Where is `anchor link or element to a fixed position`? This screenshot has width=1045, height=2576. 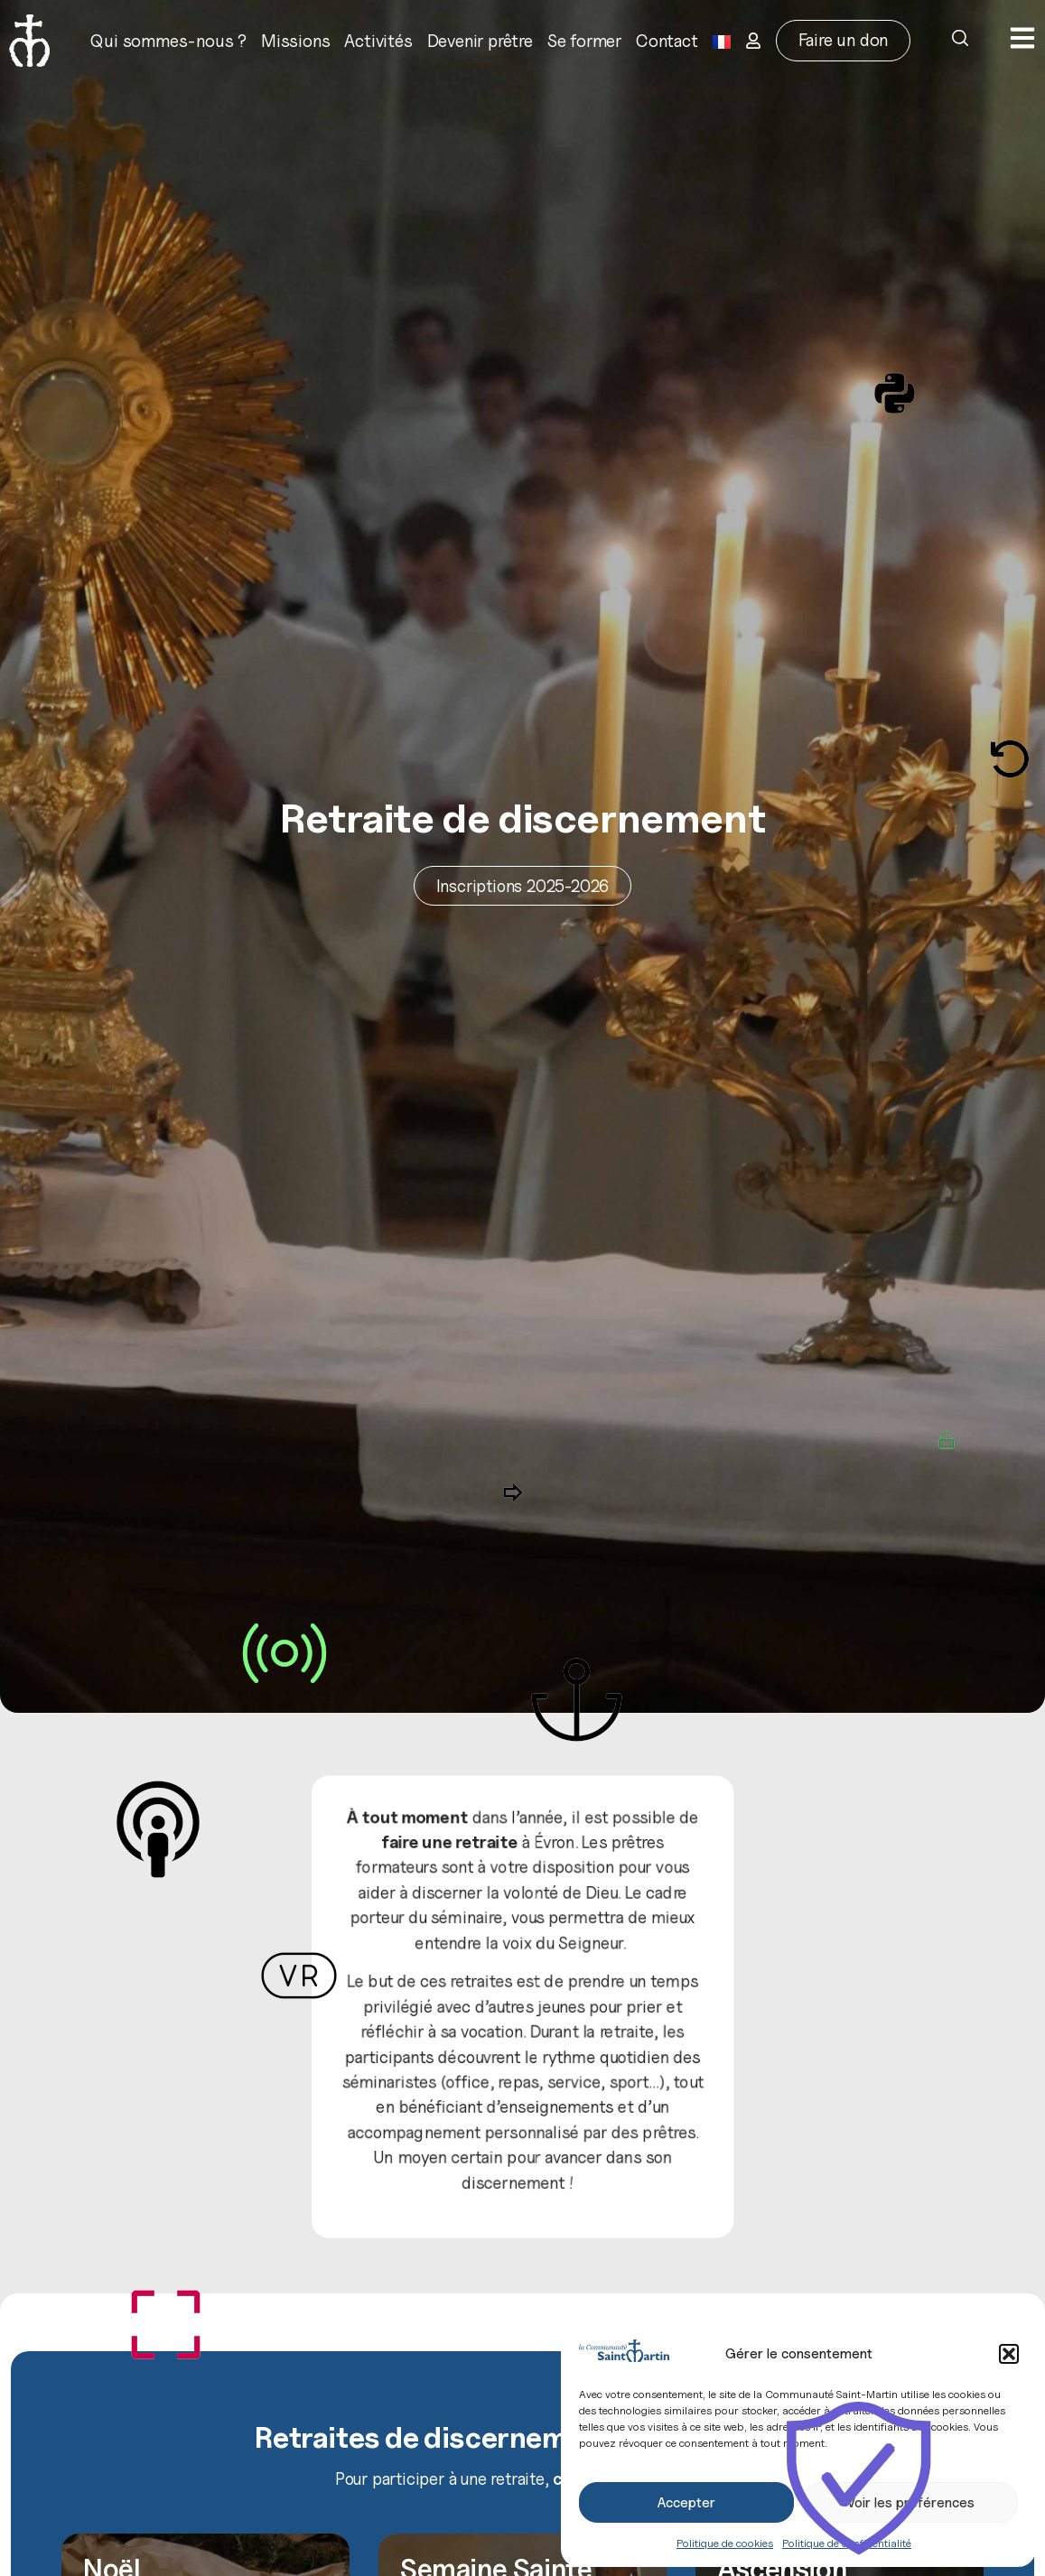 anchor link or element to a fixed position is located at coordinates (576, 1699).